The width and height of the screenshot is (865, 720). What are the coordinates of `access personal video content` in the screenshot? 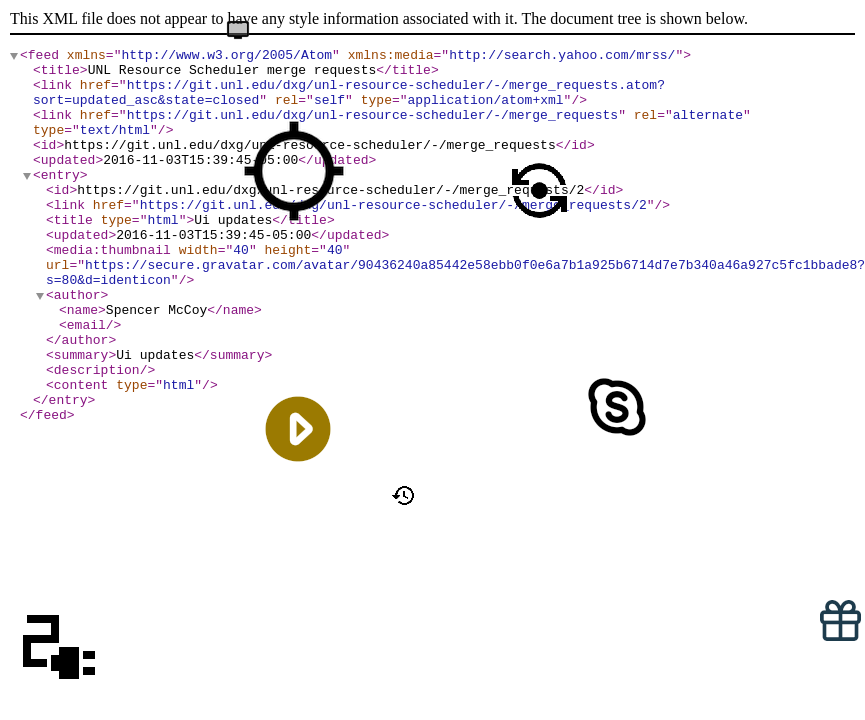 It's located at (238, 30).